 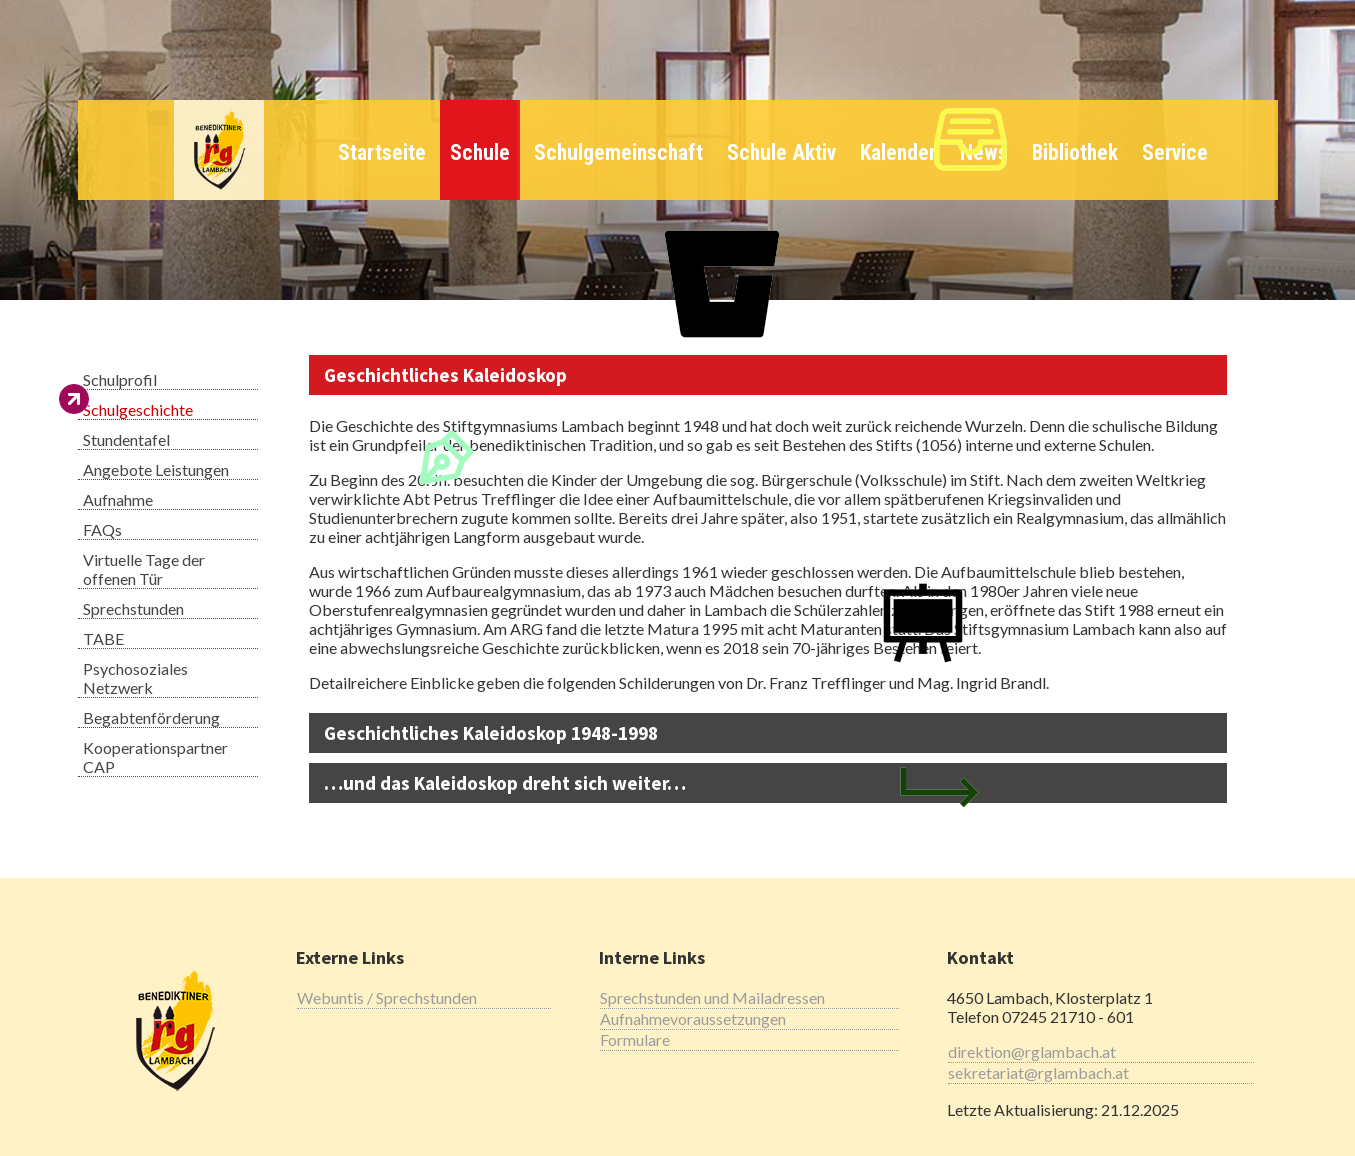 What do you see at coordinates (443, 460) in the screenshot?
I see `access drawing or illustration tools` at bounding box center [443, 460].